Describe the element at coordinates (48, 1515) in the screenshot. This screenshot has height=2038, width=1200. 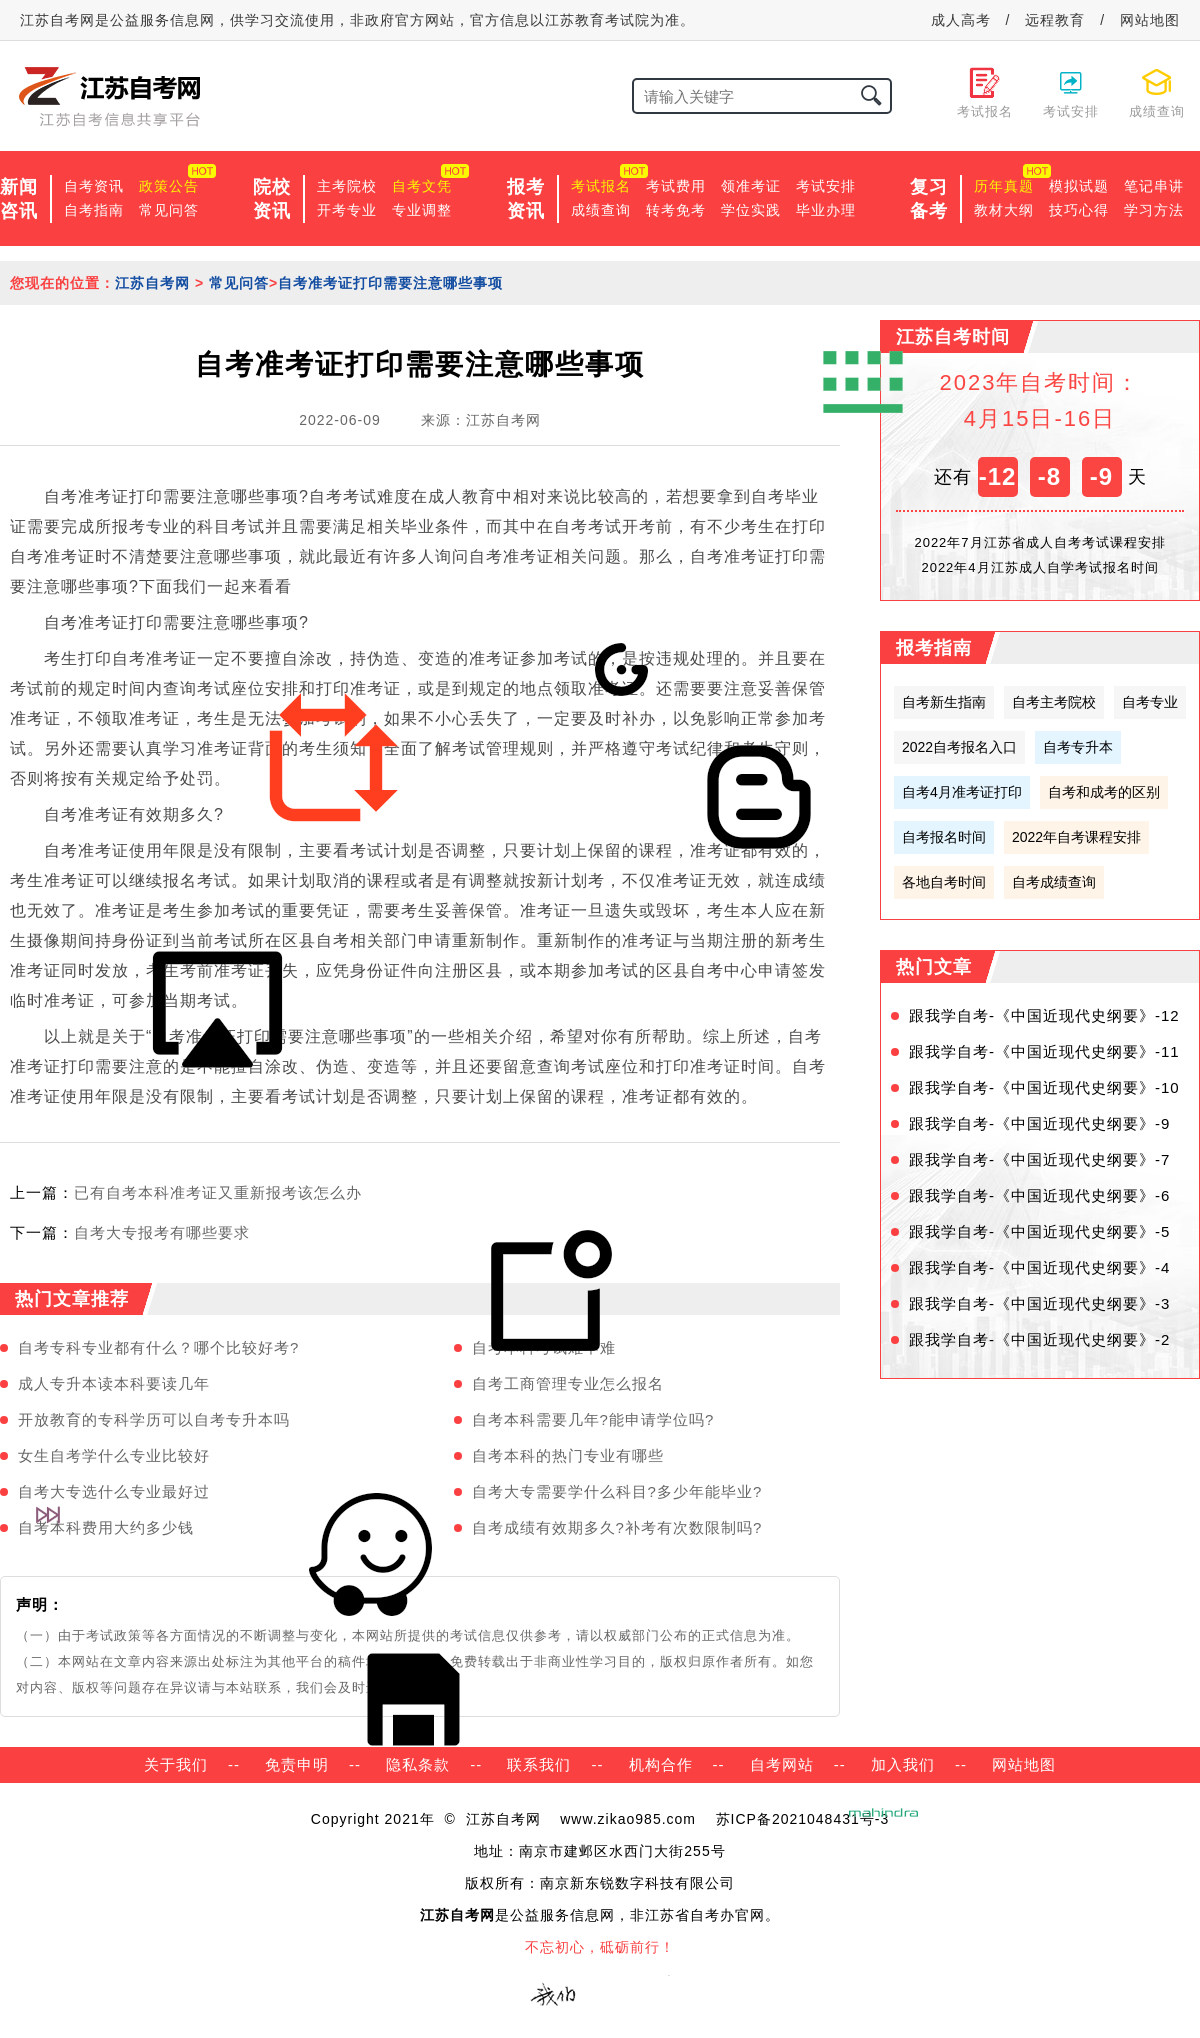
I see `skip to the end of the current track` at that location.